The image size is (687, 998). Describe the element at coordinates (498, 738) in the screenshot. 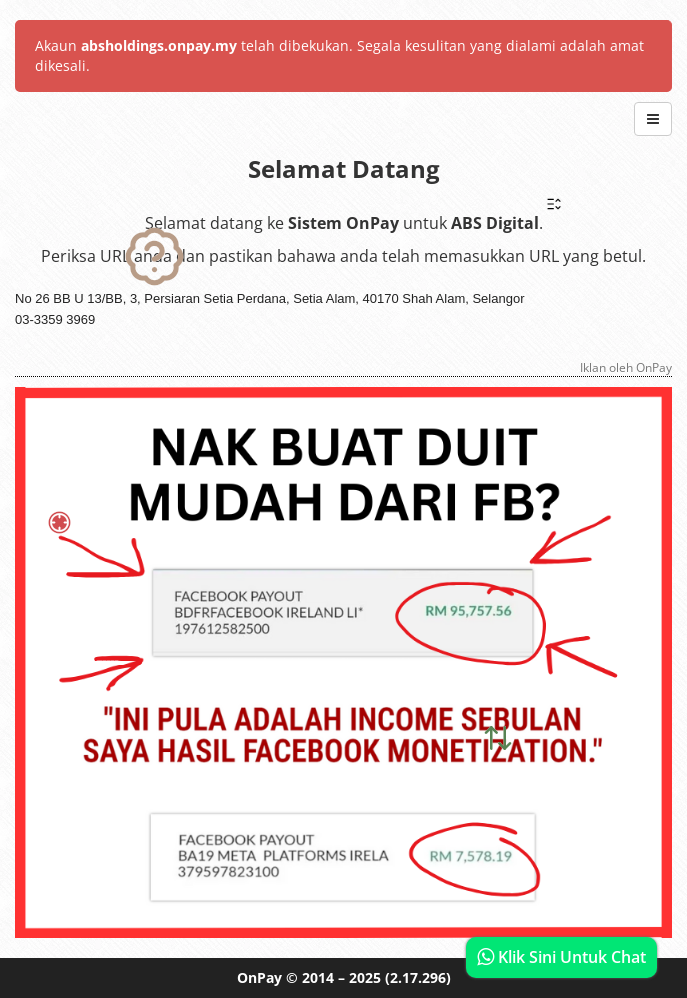

I see `sort items in ascending or descending order` at that location.